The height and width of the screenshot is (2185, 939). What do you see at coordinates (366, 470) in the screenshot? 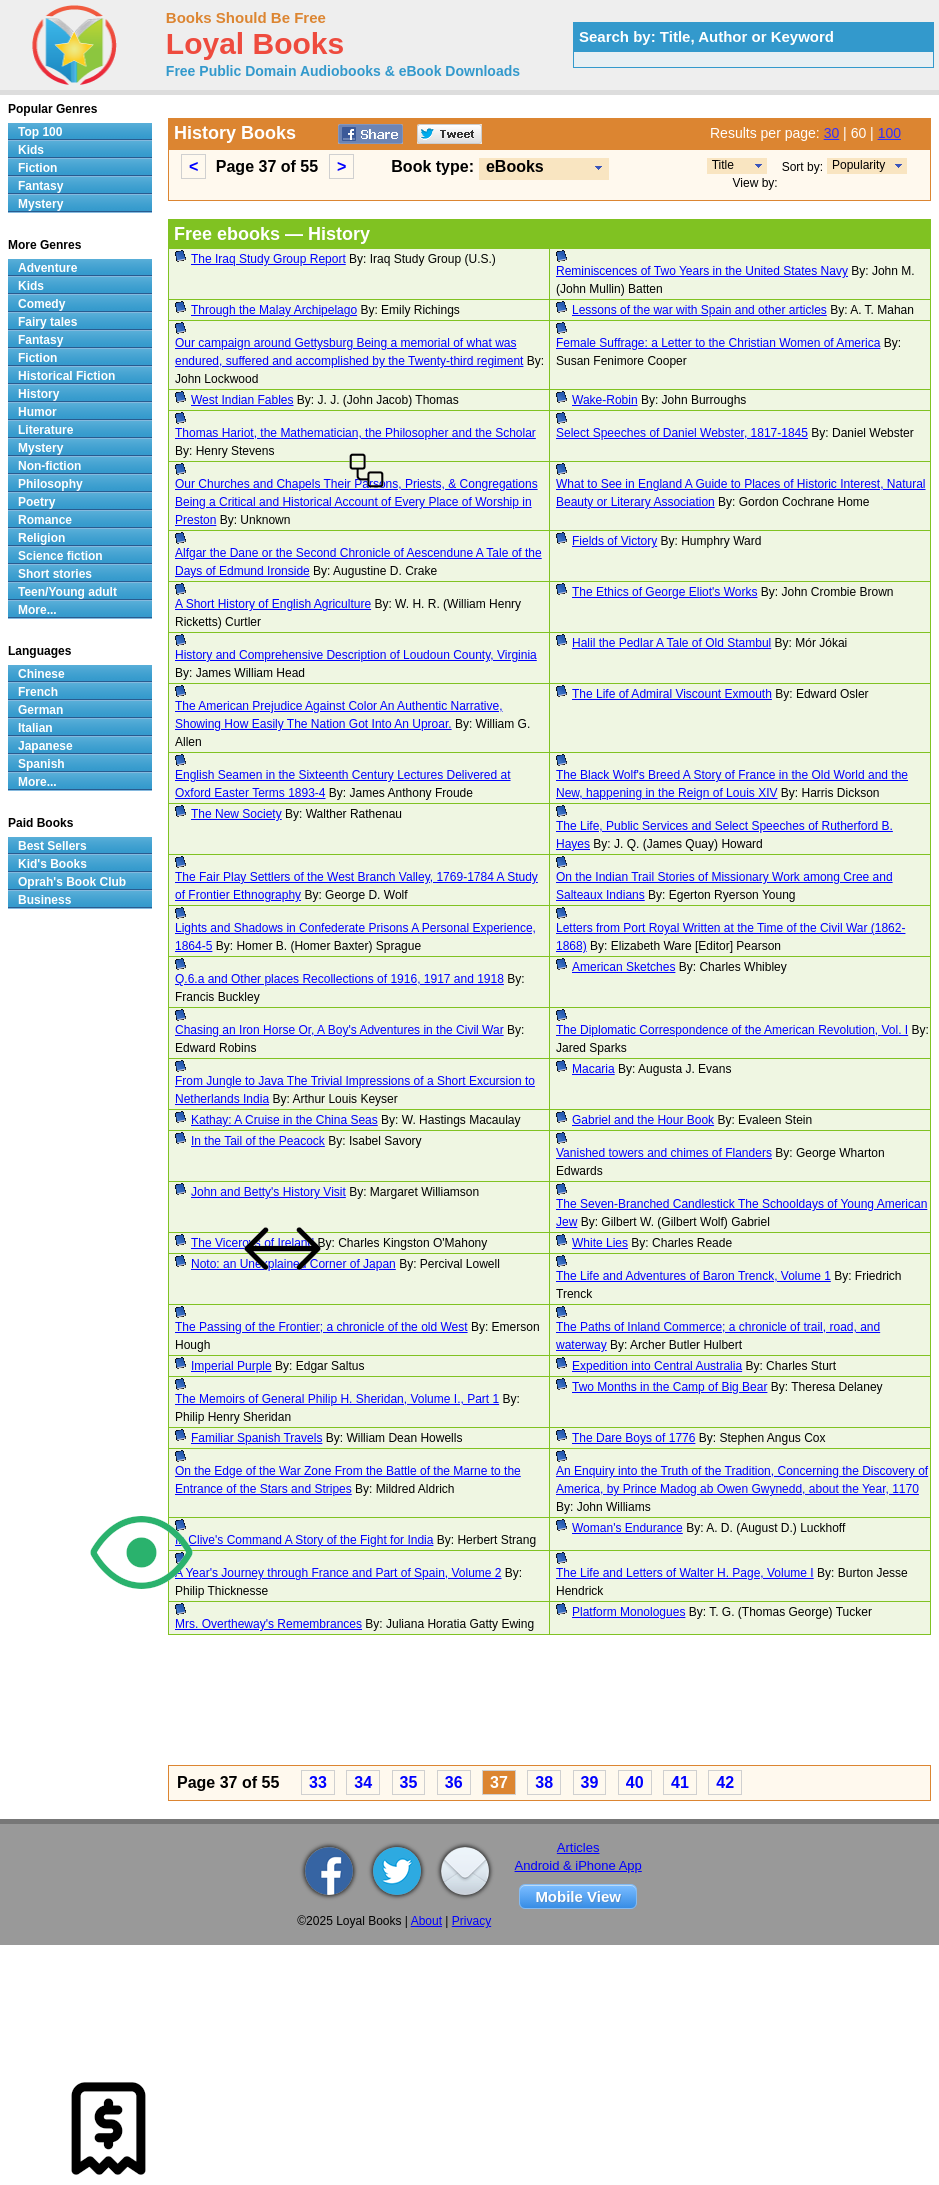
I see `view or manage automated workflows` at bounding box center [366, 470].